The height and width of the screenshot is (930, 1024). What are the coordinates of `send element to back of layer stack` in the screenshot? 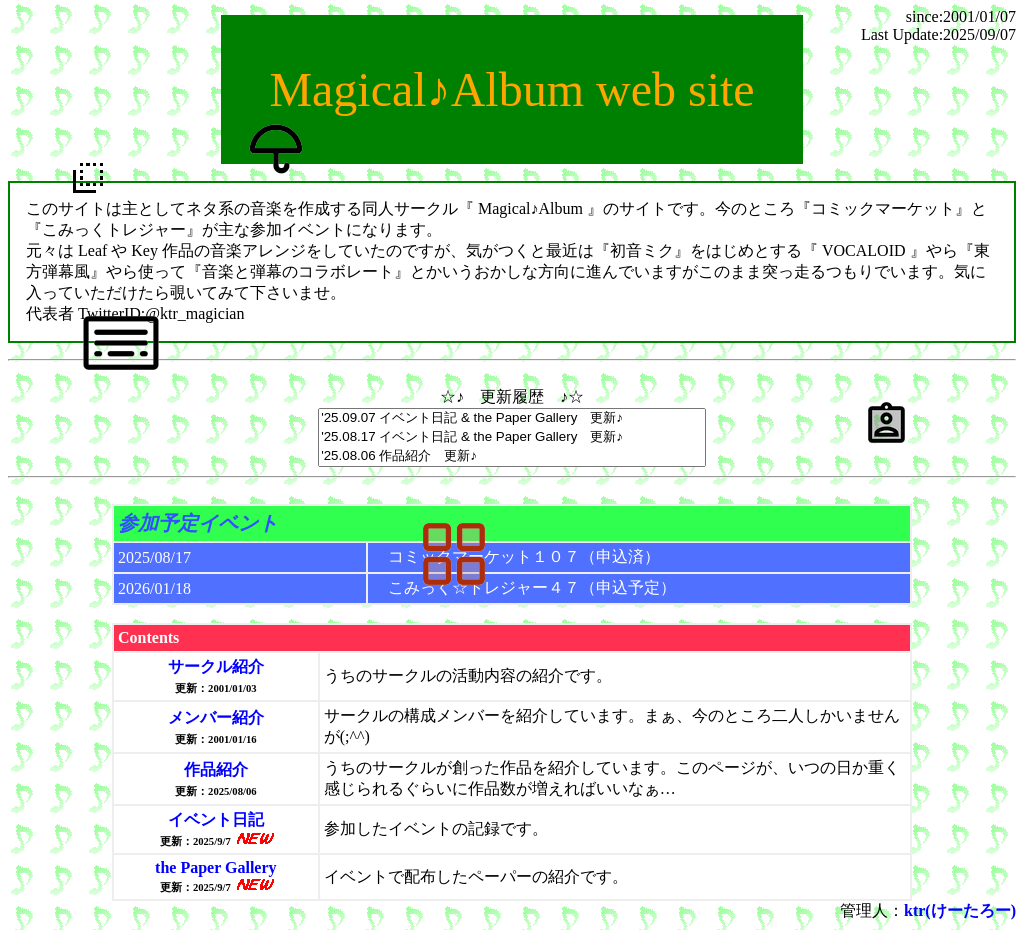 It's located at (88, 178).